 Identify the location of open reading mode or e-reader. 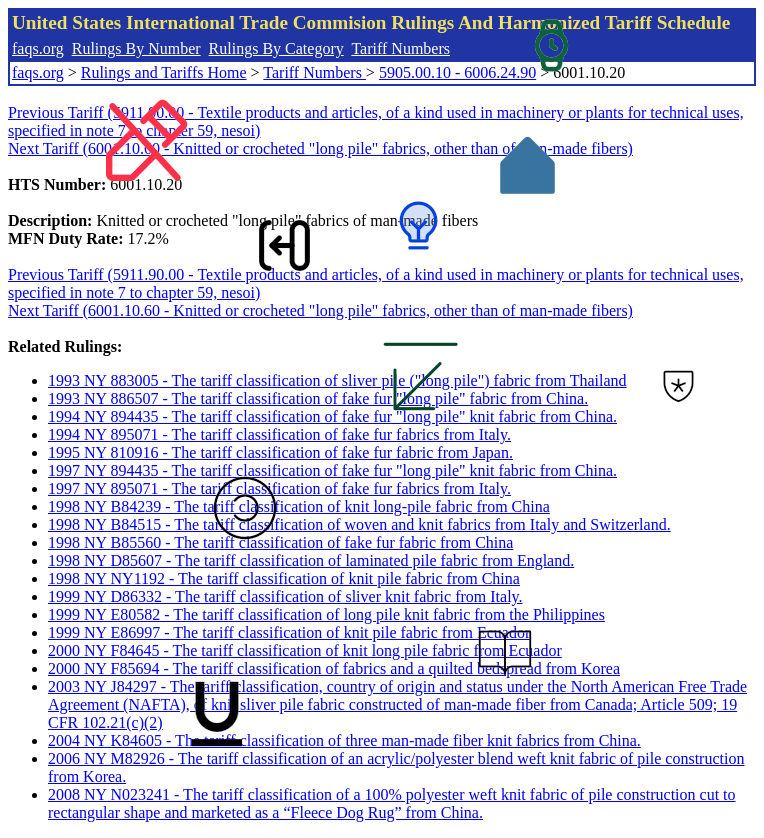
(505, 649).